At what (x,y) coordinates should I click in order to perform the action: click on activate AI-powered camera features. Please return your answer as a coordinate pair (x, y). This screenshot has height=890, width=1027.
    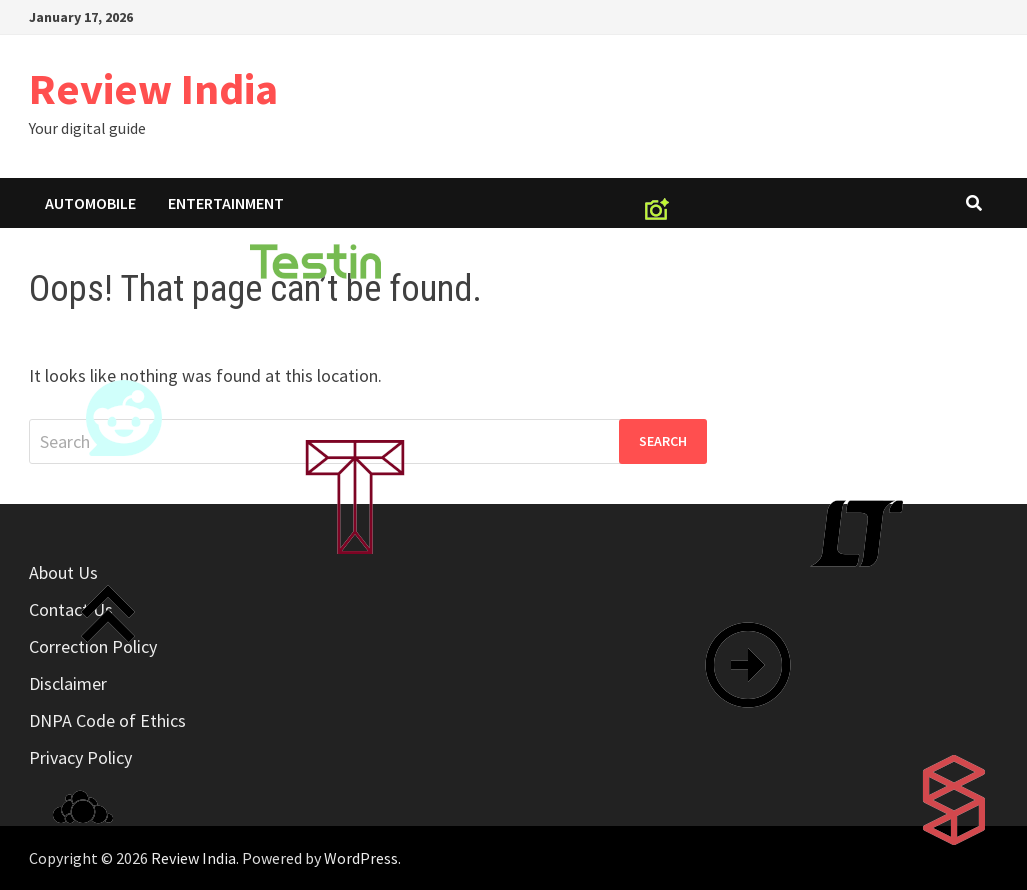
    Looking at the image, I should click on (656, 210).